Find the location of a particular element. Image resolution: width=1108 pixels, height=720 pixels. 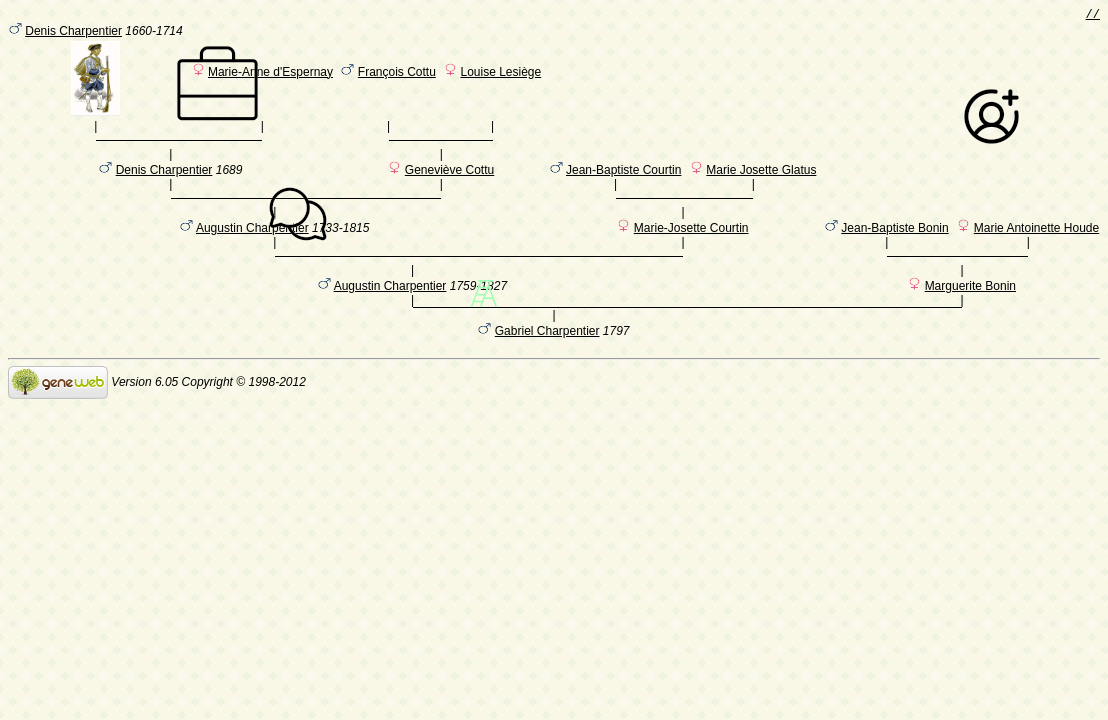

access travel or trip details is located at coordinates (217, 86).